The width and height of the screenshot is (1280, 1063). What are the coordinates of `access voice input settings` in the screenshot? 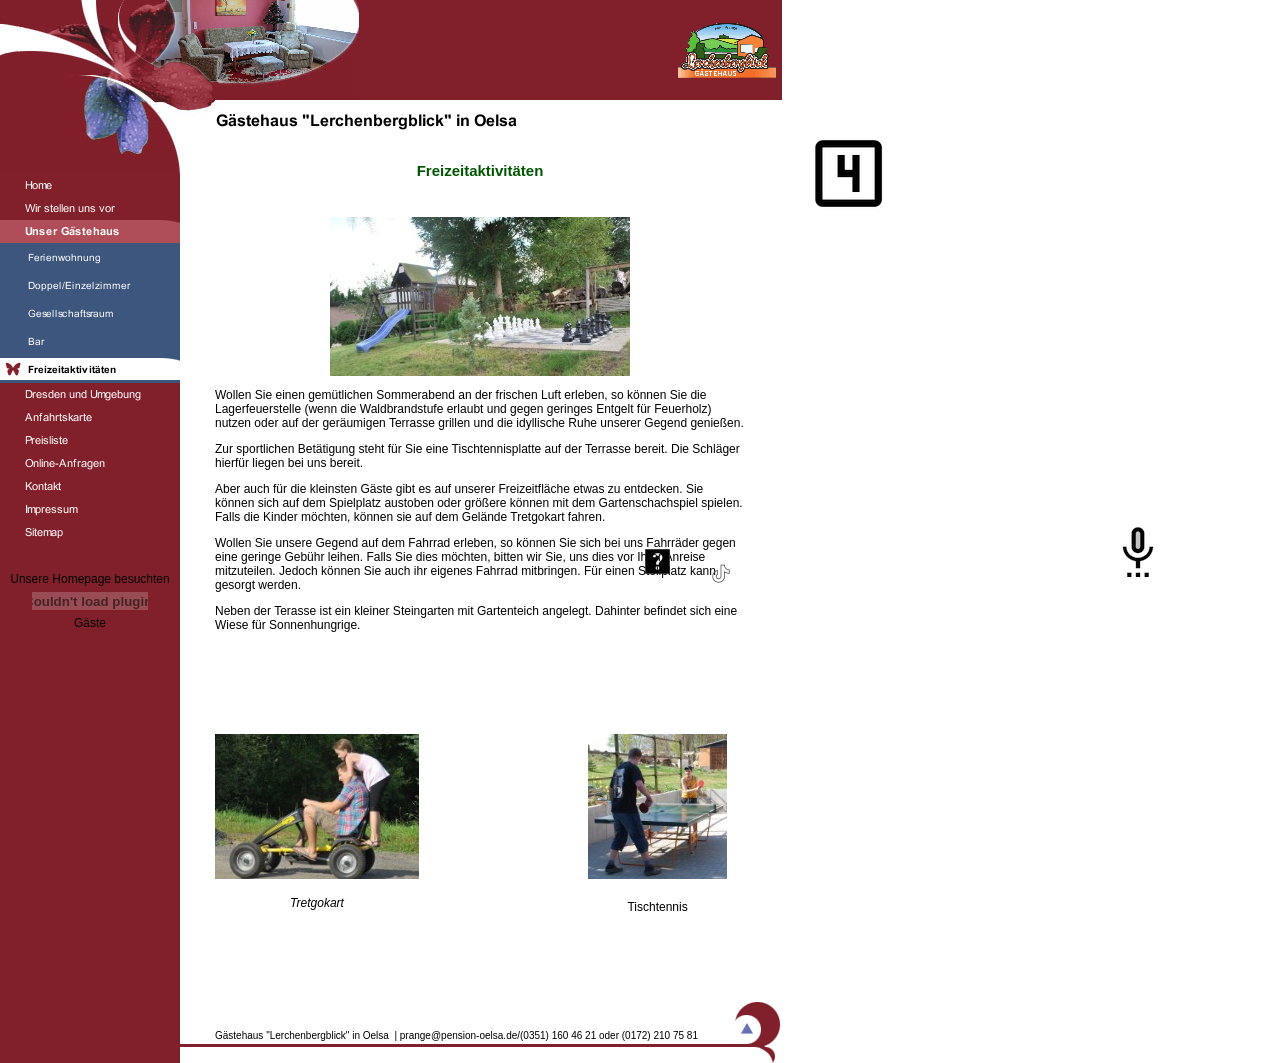 It's located at (1138, 551).